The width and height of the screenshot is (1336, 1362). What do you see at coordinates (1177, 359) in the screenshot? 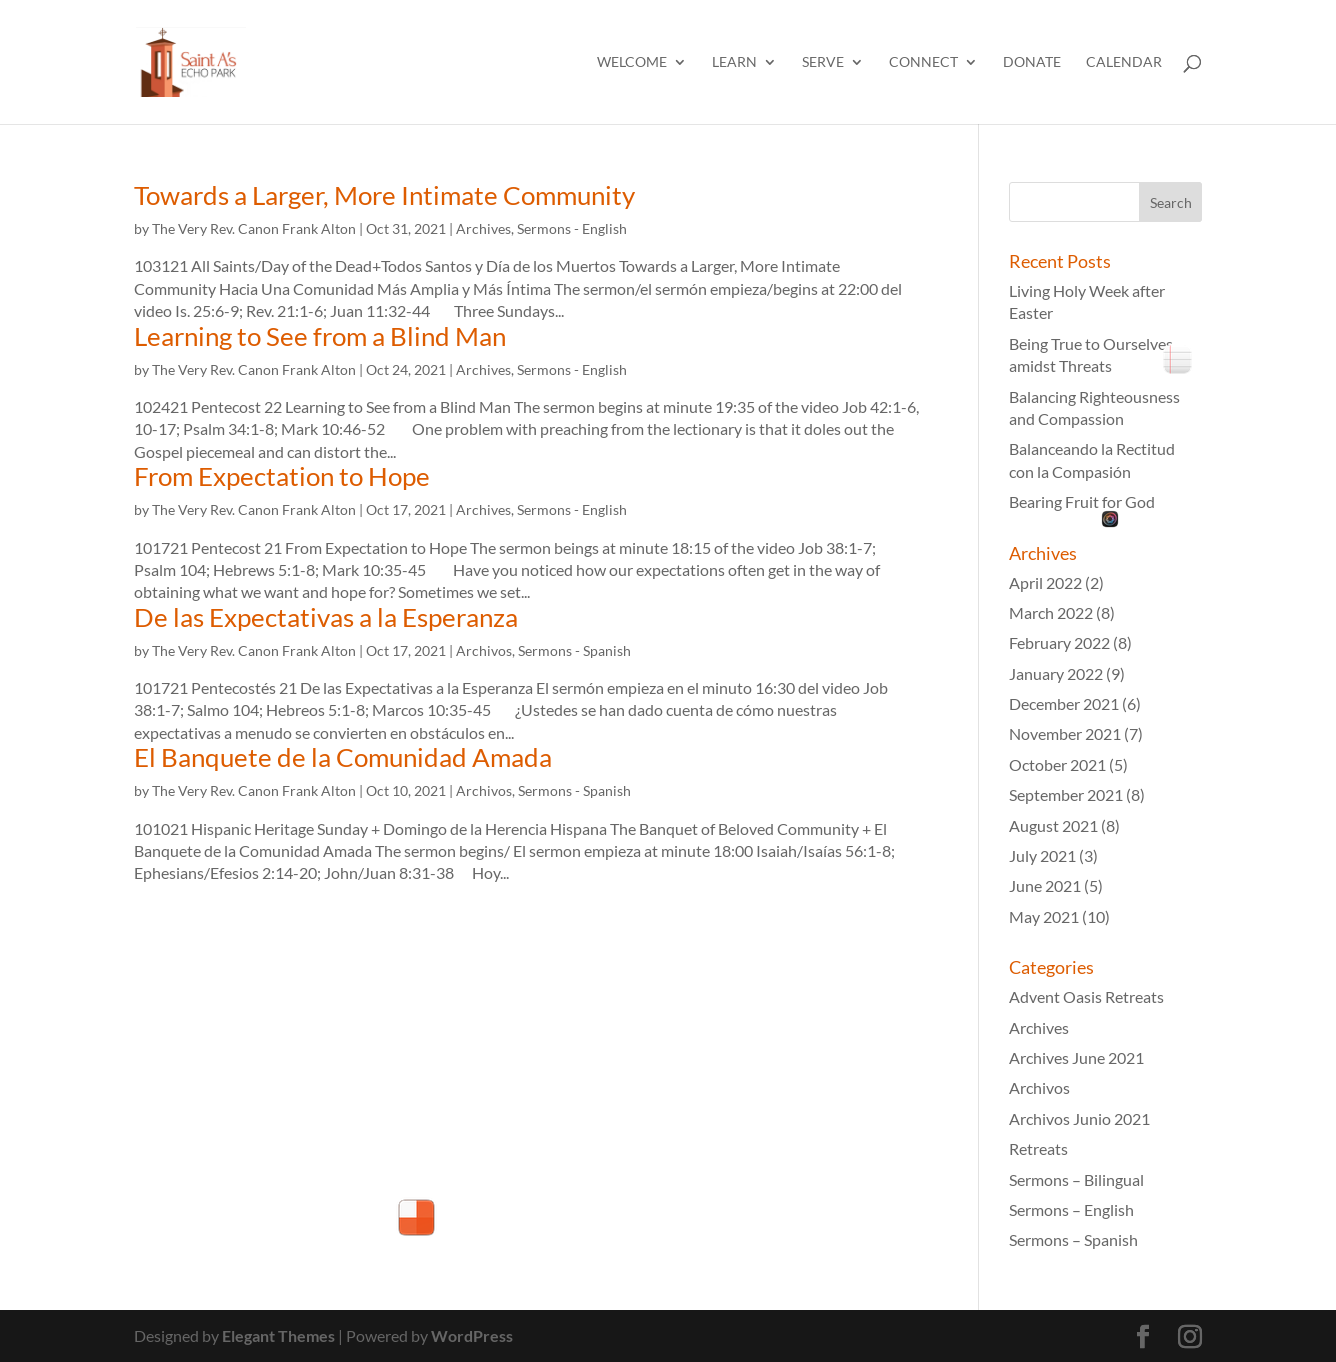
I see `open the text editor app` at bounding box center [1177, 359].